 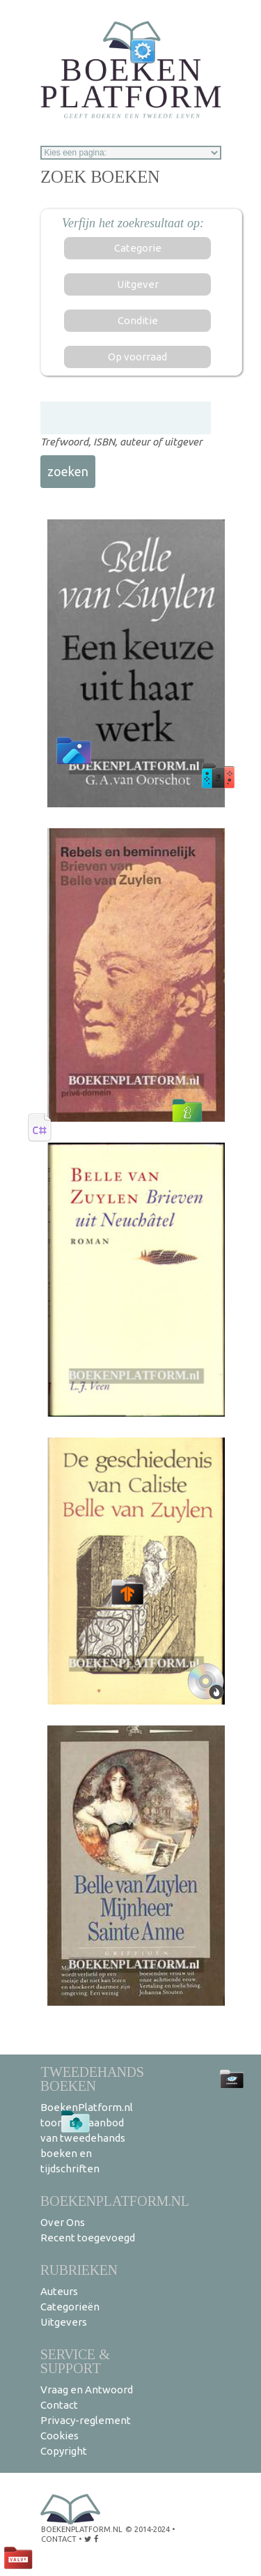 I want to click on open Cassandra database project folder, so click(x=232, y=2080).